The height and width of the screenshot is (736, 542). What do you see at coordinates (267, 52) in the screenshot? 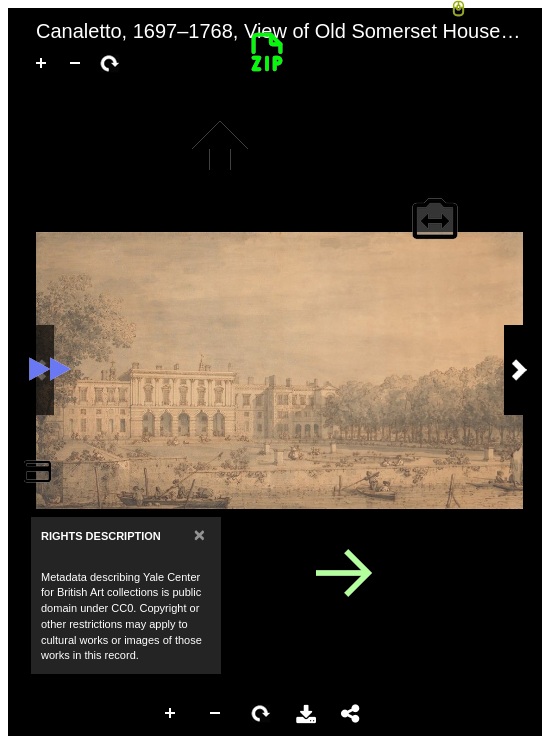
I see `indicates a compressed zip file` at bounding box center [267, 52].